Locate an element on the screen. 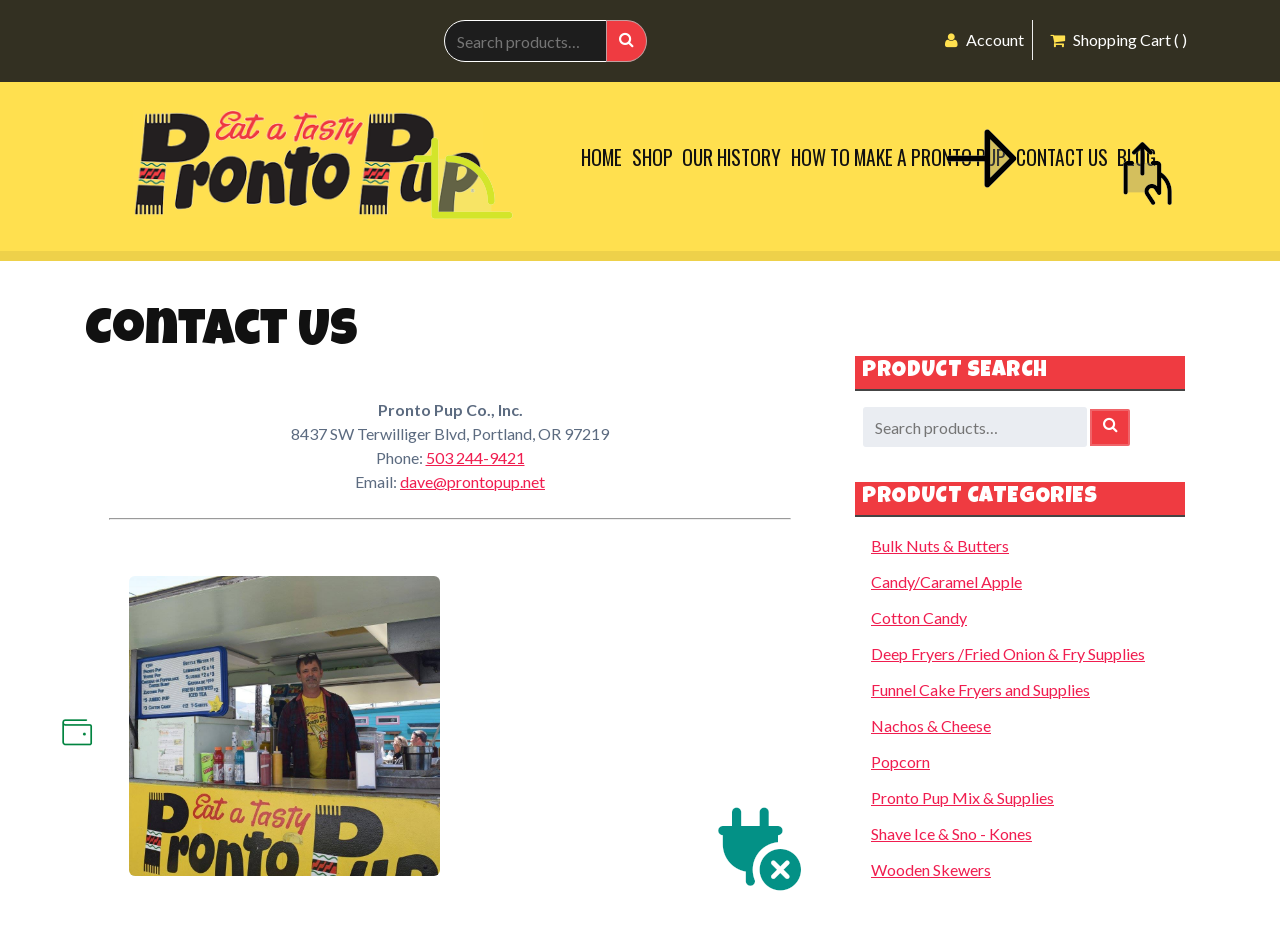 This screenshot has width=1280, height=930. navigate to the next item or page is located at coordinates (981, 158).